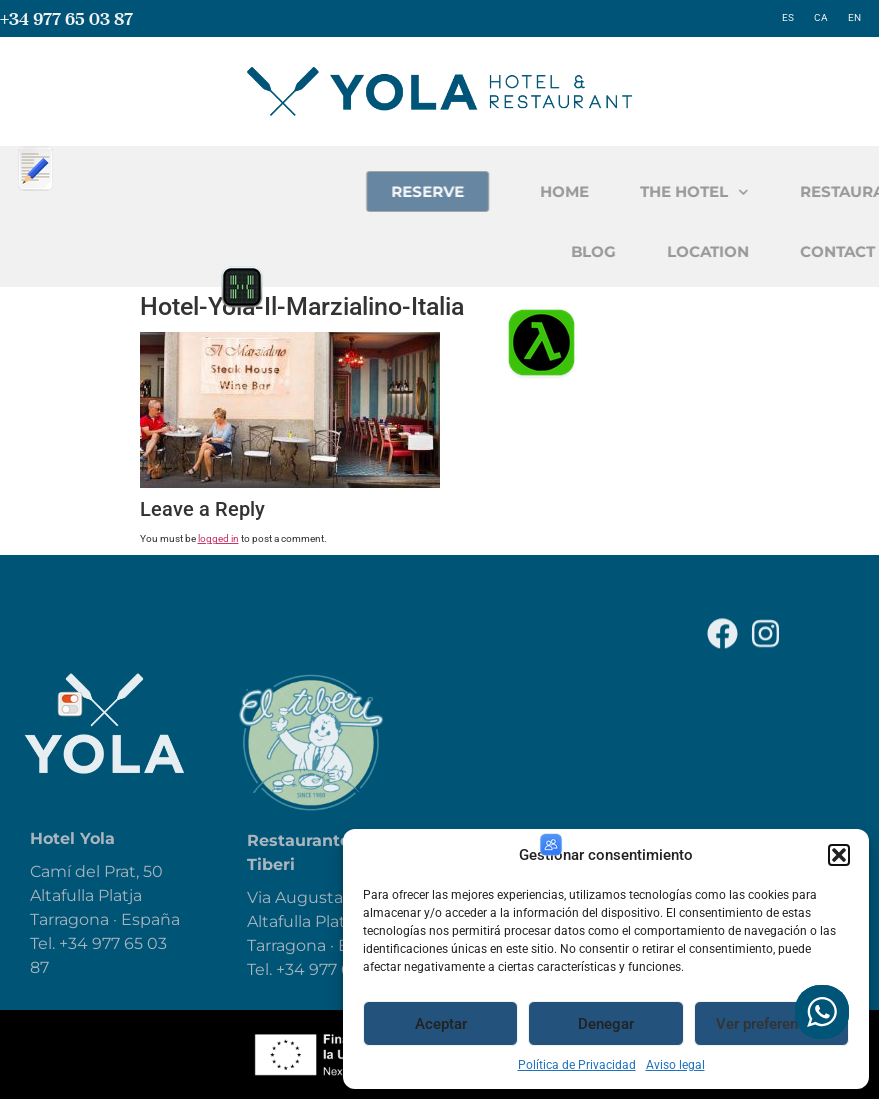 This screenshot has height=1099, width=879. Describe the element at coordinates (541, 342) in the screenshot. I see `launch half-life: opposing force game` at that location.